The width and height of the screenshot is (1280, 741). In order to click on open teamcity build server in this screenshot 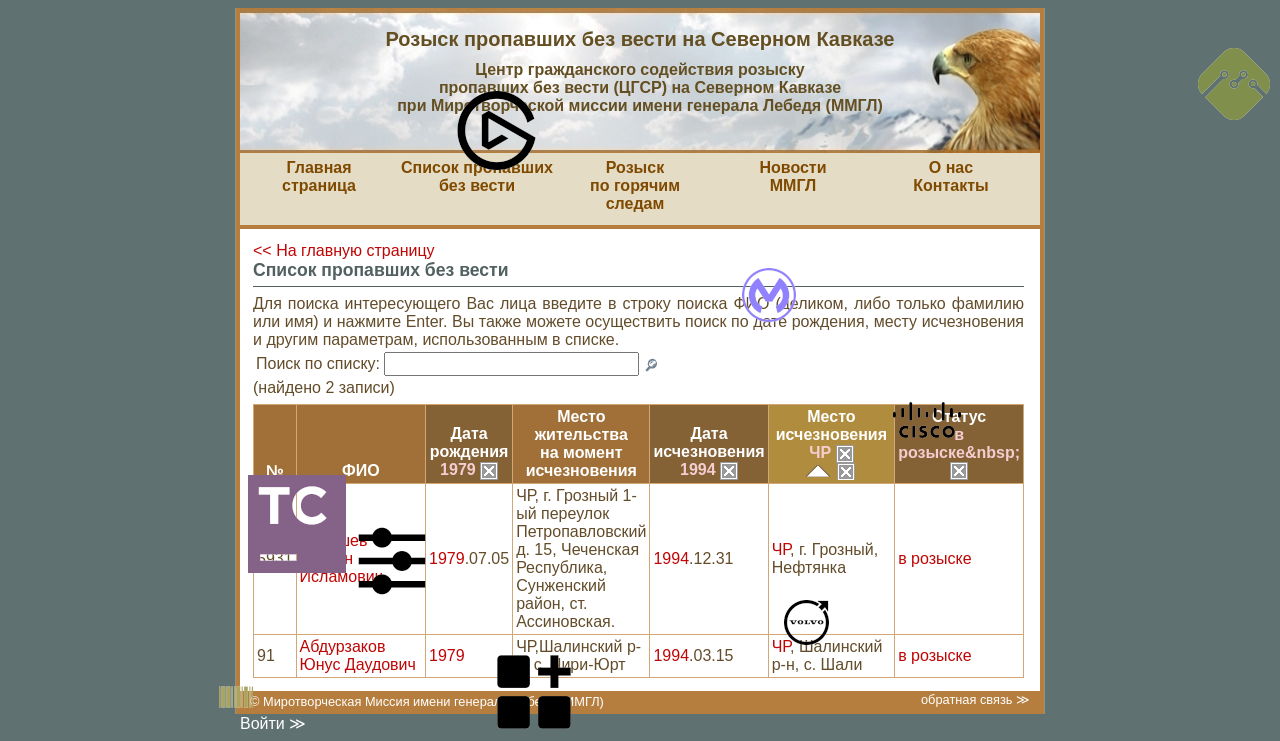, I will do `click(297, 524)`.